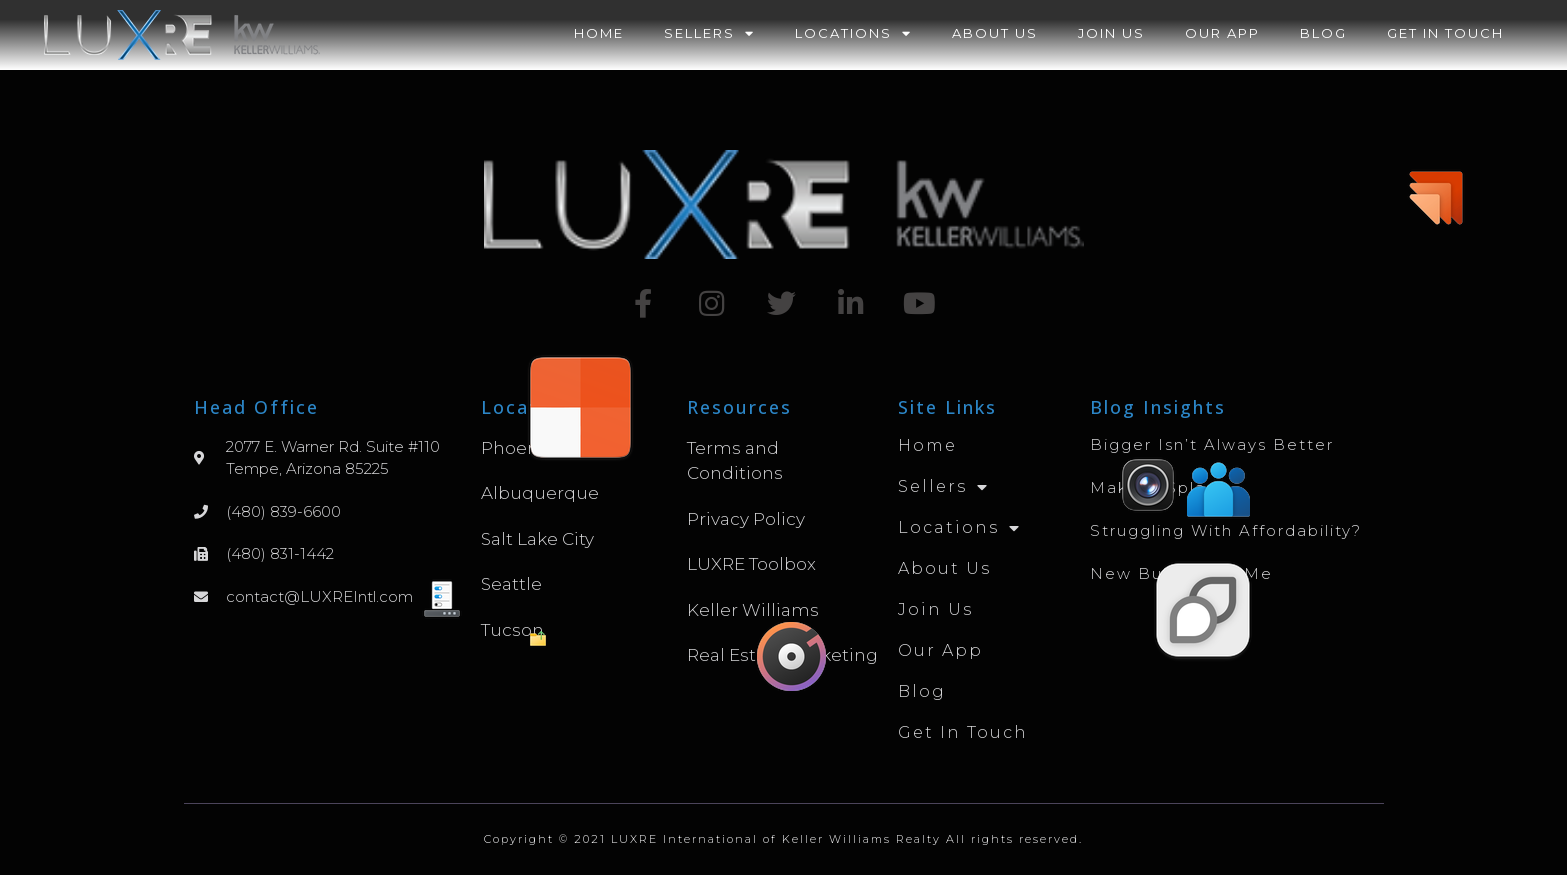 Image resolution: width=1567 pixels, height=875 pixels. What do you see at coordinates (1436, 198) in the screenshot?
I see `open the marketing app` at bounding box center [1436, 198].